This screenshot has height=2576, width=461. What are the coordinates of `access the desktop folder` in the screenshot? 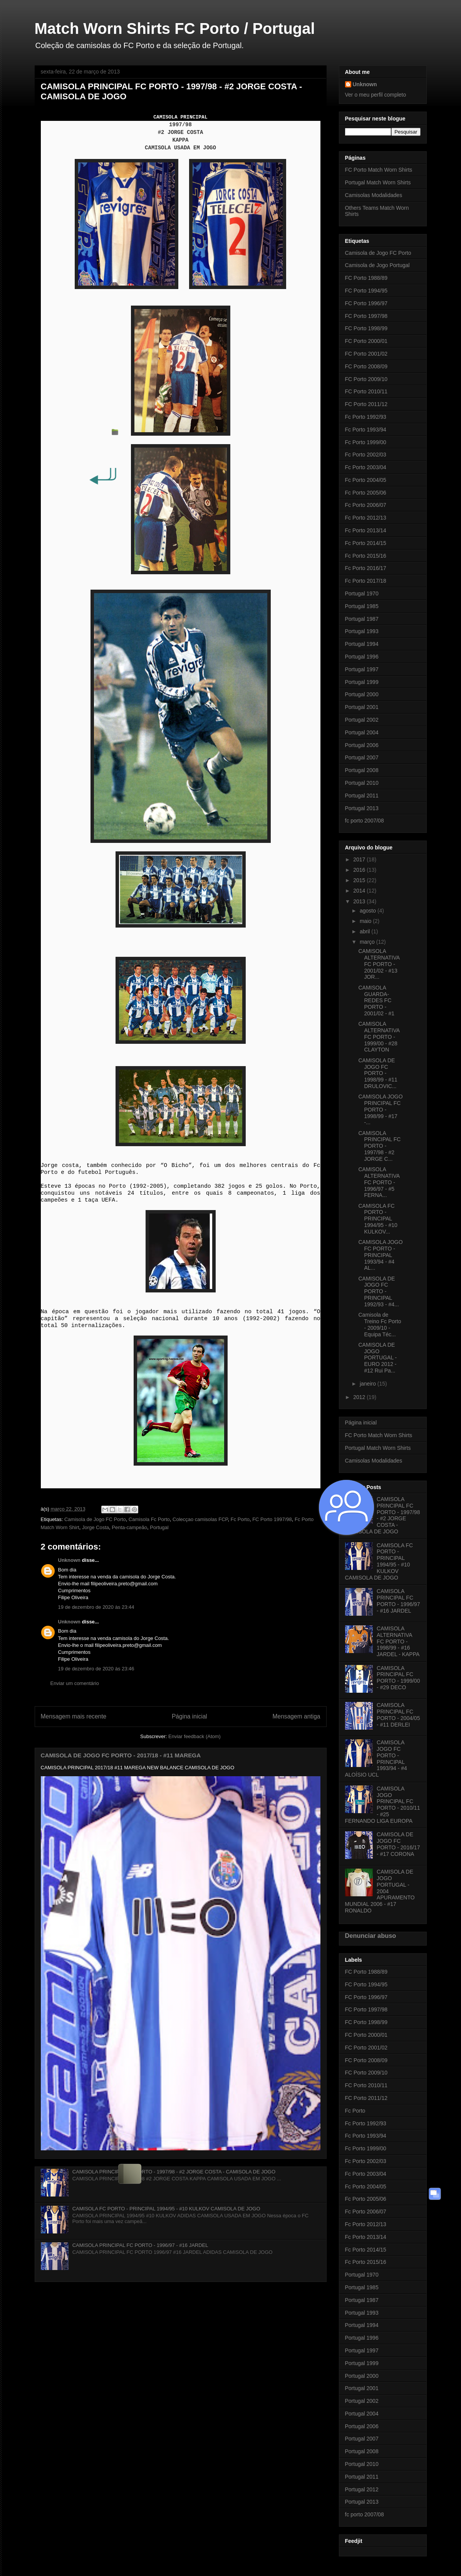 It's located at (130, 2173).